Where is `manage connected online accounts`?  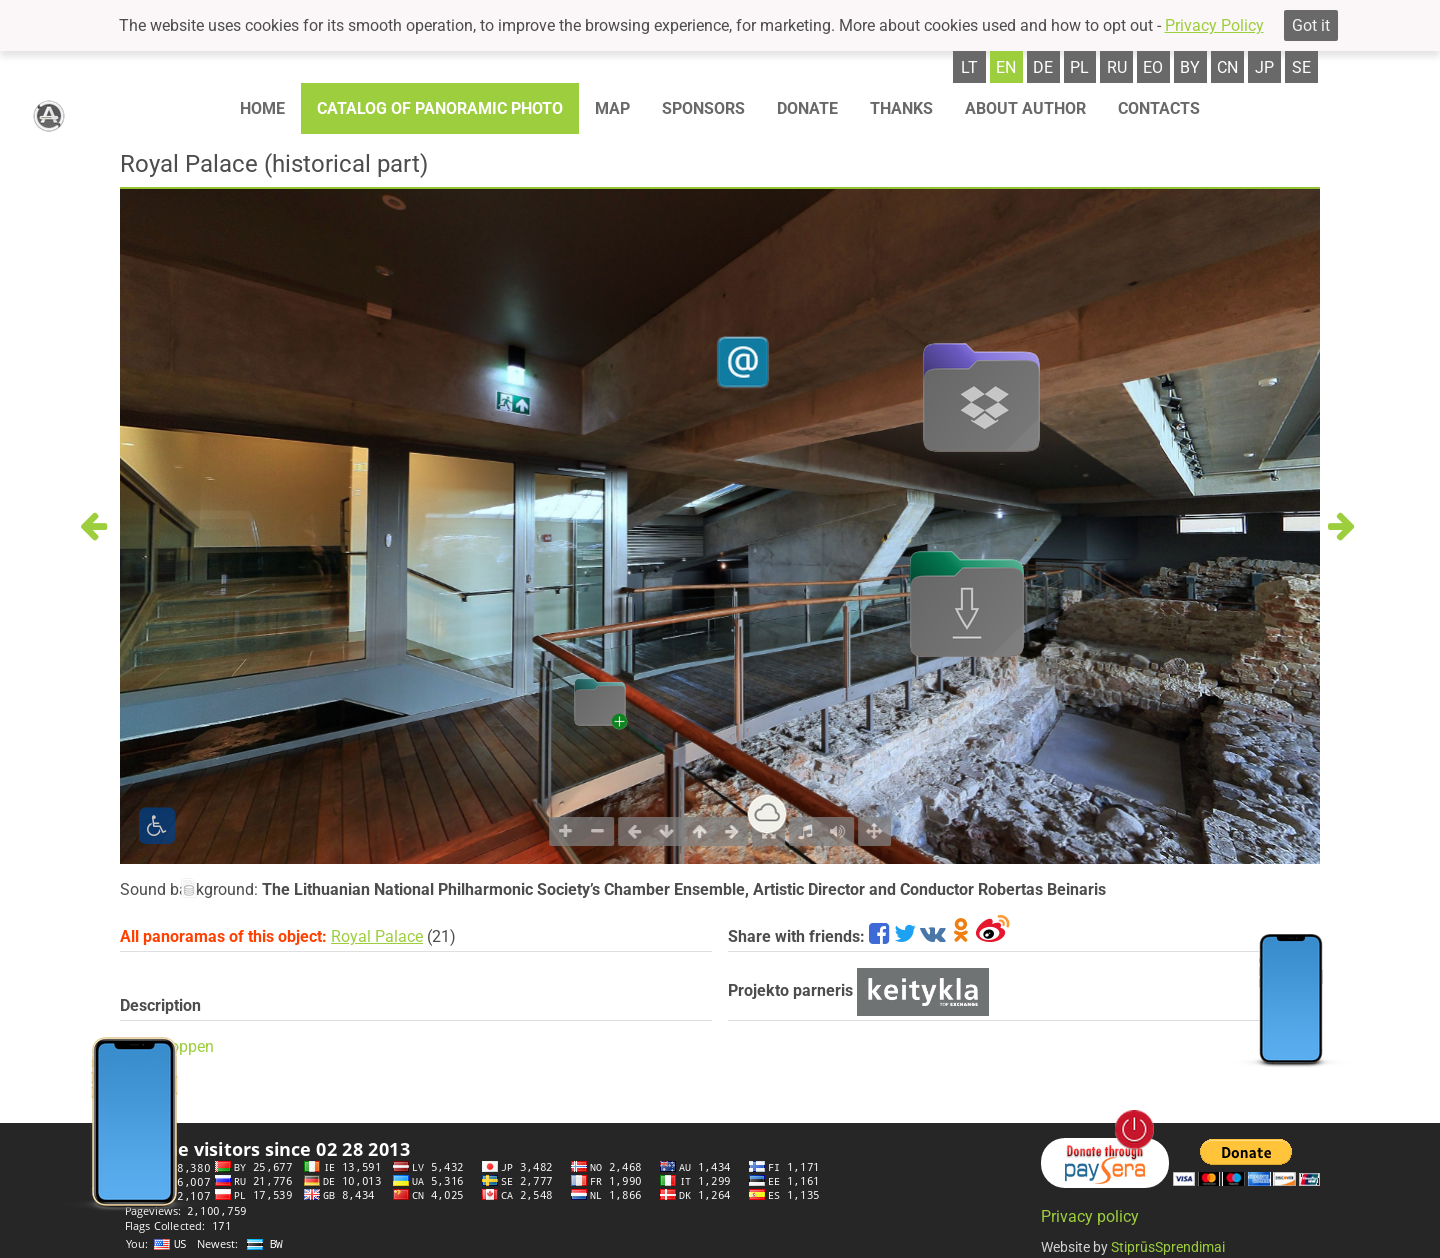 manage connected online accounts is located at coordinates (743, 362).